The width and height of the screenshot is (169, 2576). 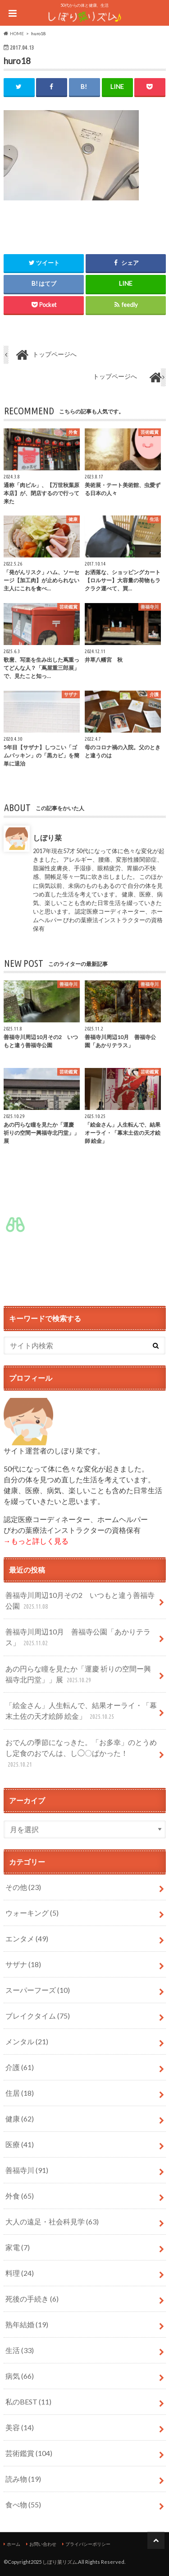 What do you see at coordinates (151, 1094) in the screenshot?
I see `set car fan speed to level 3` at bounding box center [151, 1094].